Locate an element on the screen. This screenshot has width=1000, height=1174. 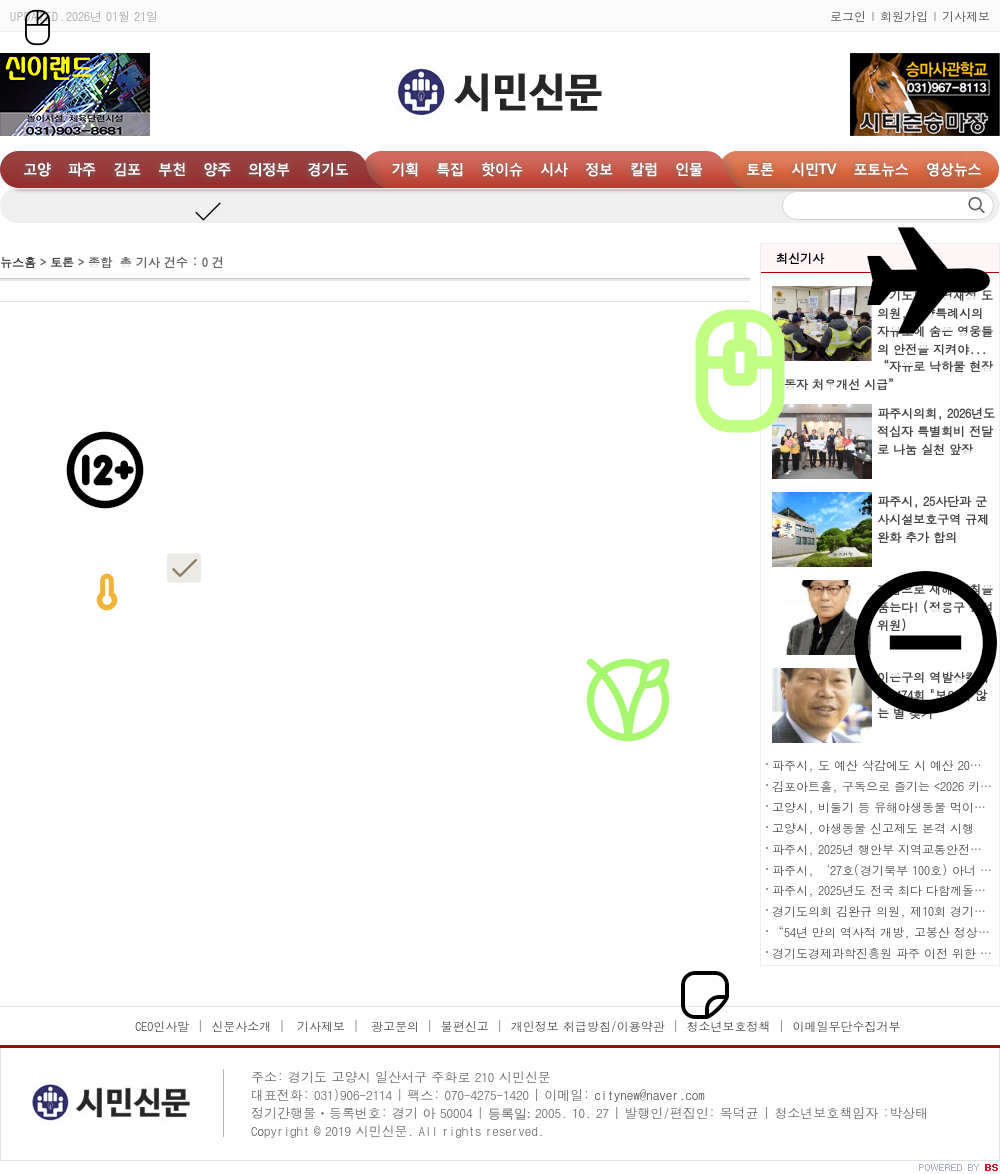
add a sticker to your message is located at coordinates (705, 995).